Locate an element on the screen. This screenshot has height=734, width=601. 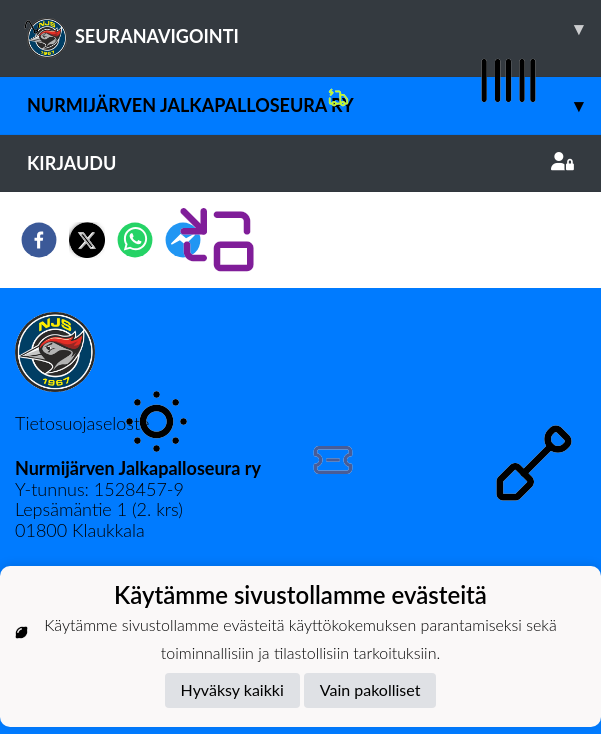
find the minimum value in a dataset is located at coordinates (32, 27).